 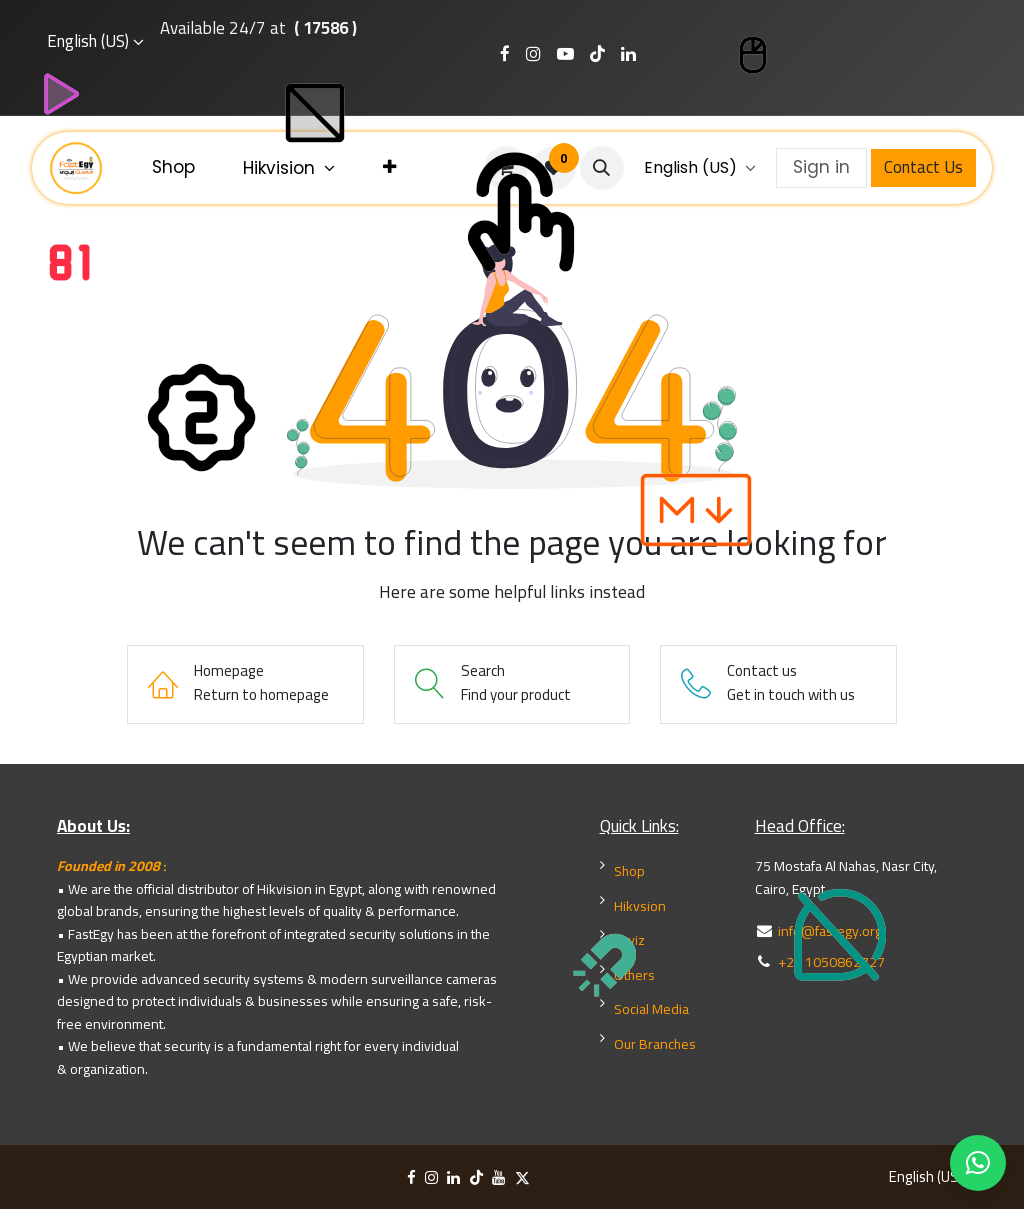 What do you see at coordinates (838, 936) in the screenshot?
I see `mute or disable chat notifications` at bounding box center [838, 936].